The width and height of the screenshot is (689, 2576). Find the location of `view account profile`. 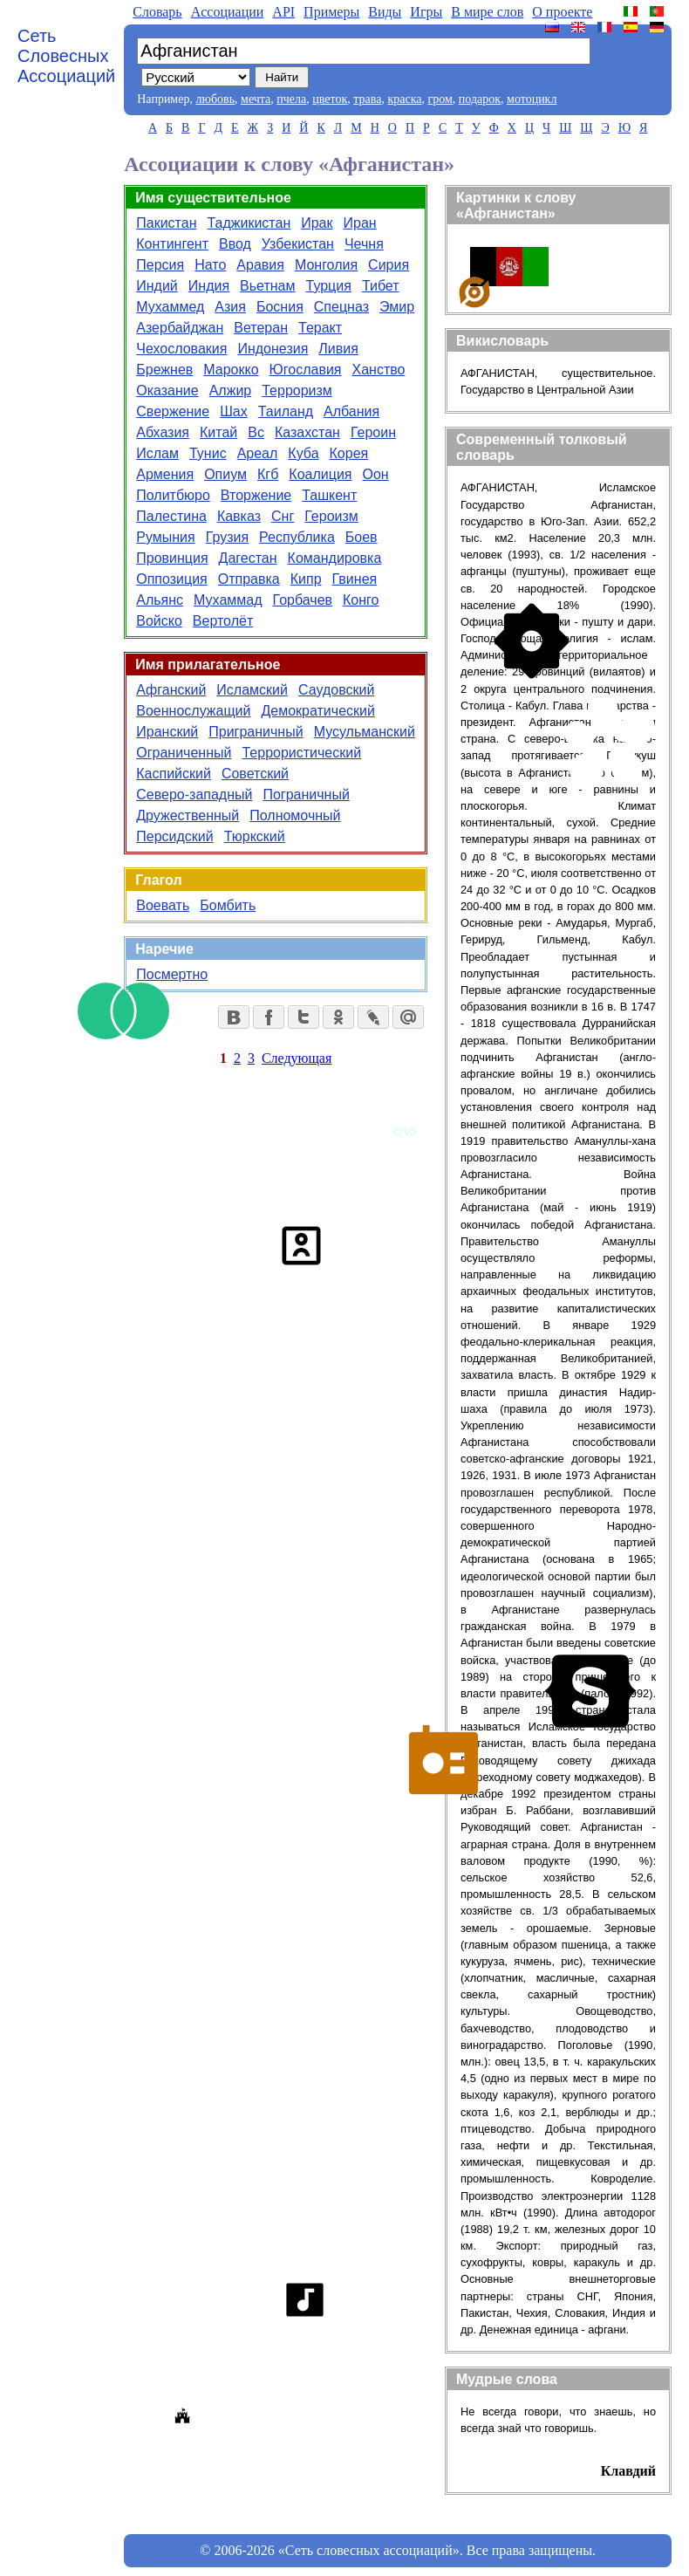

view account profile is located at coordinates (301, 1245).